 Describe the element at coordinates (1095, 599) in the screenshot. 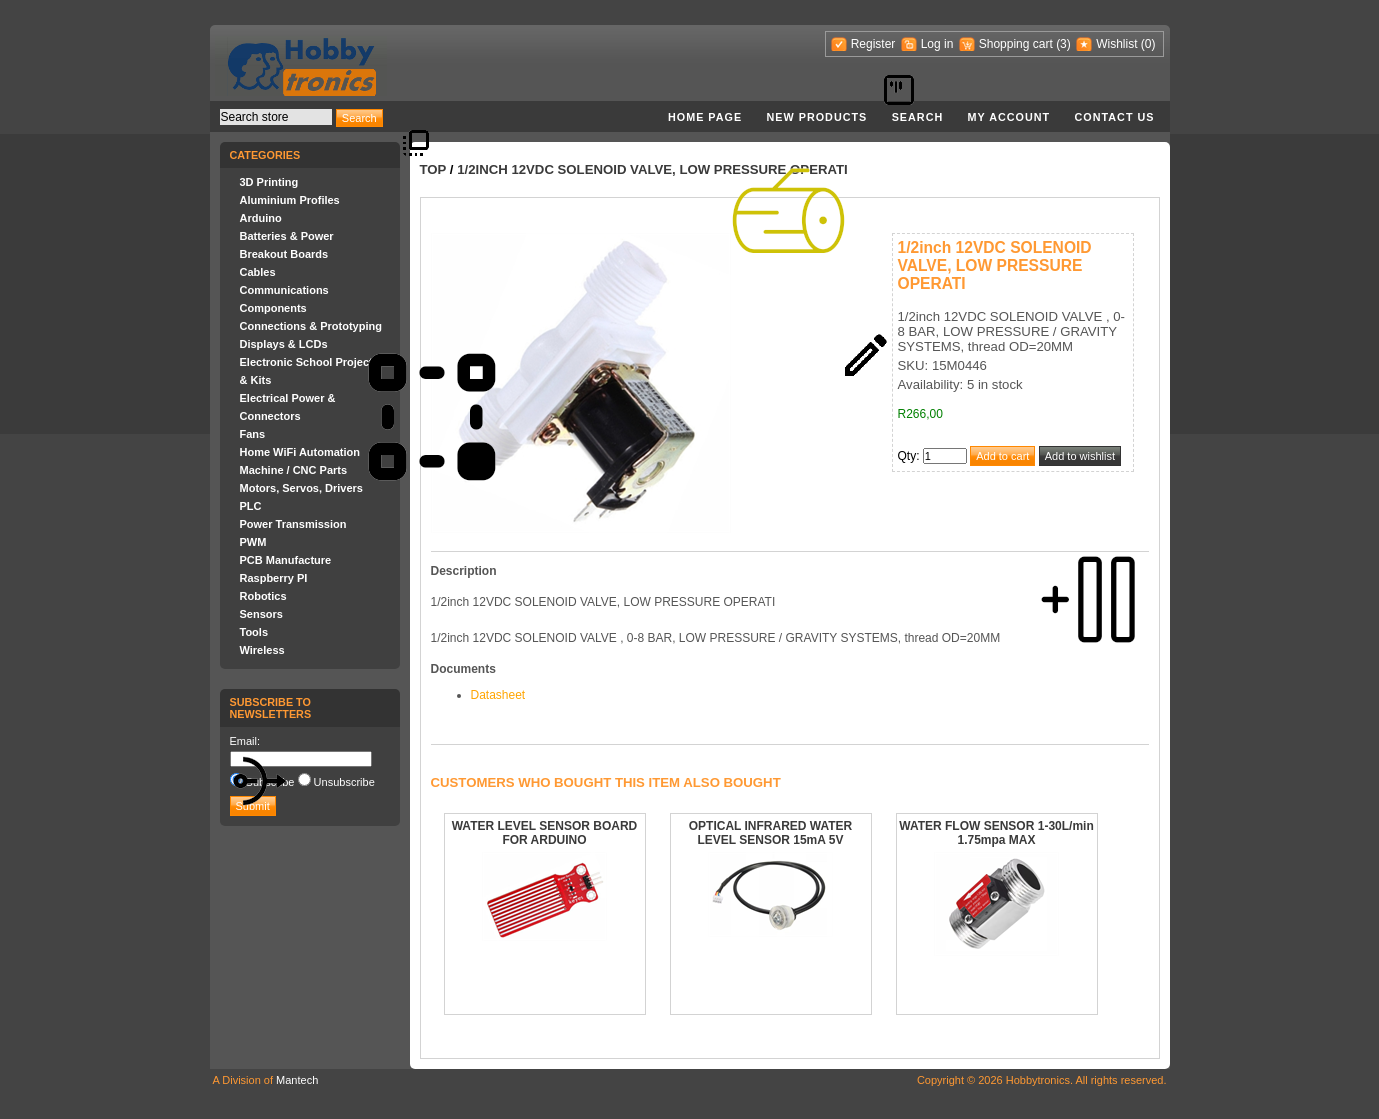

I see `add a new column to the left` at that location.